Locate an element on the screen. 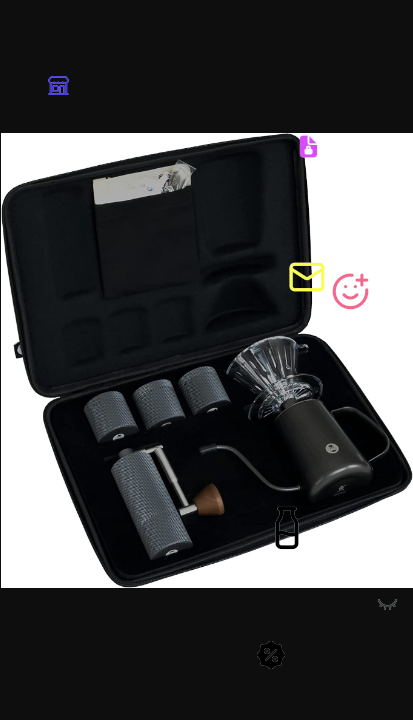 This screenshot has height=720, width=413. open your email inbox is located at coordinates (307, 277).